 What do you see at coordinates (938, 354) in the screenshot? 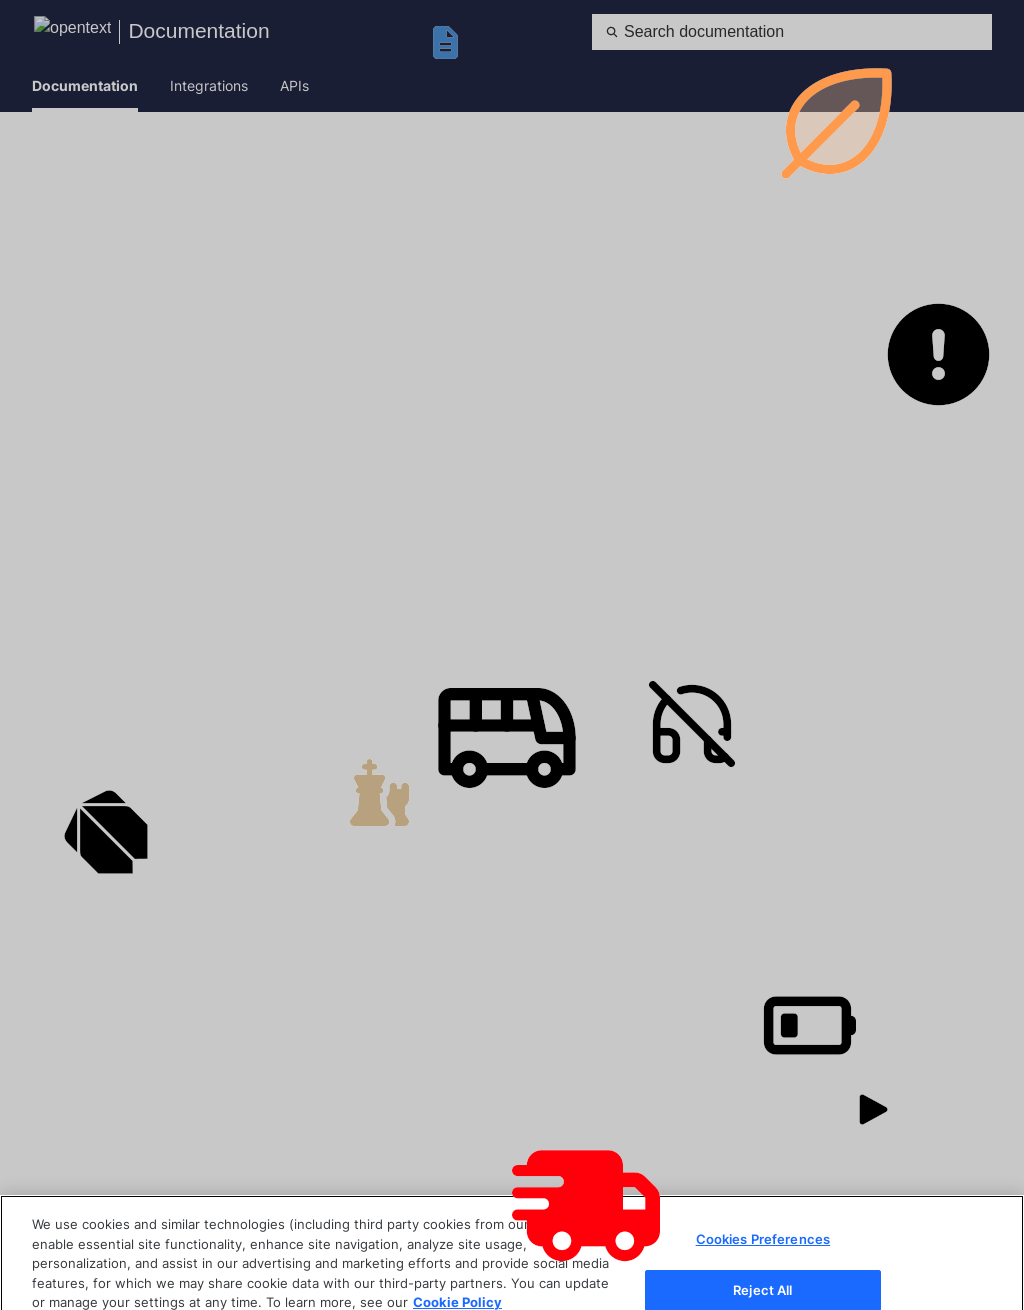
I see `indicates a warning or alert requiring attention` at bounding box center [938, 354].